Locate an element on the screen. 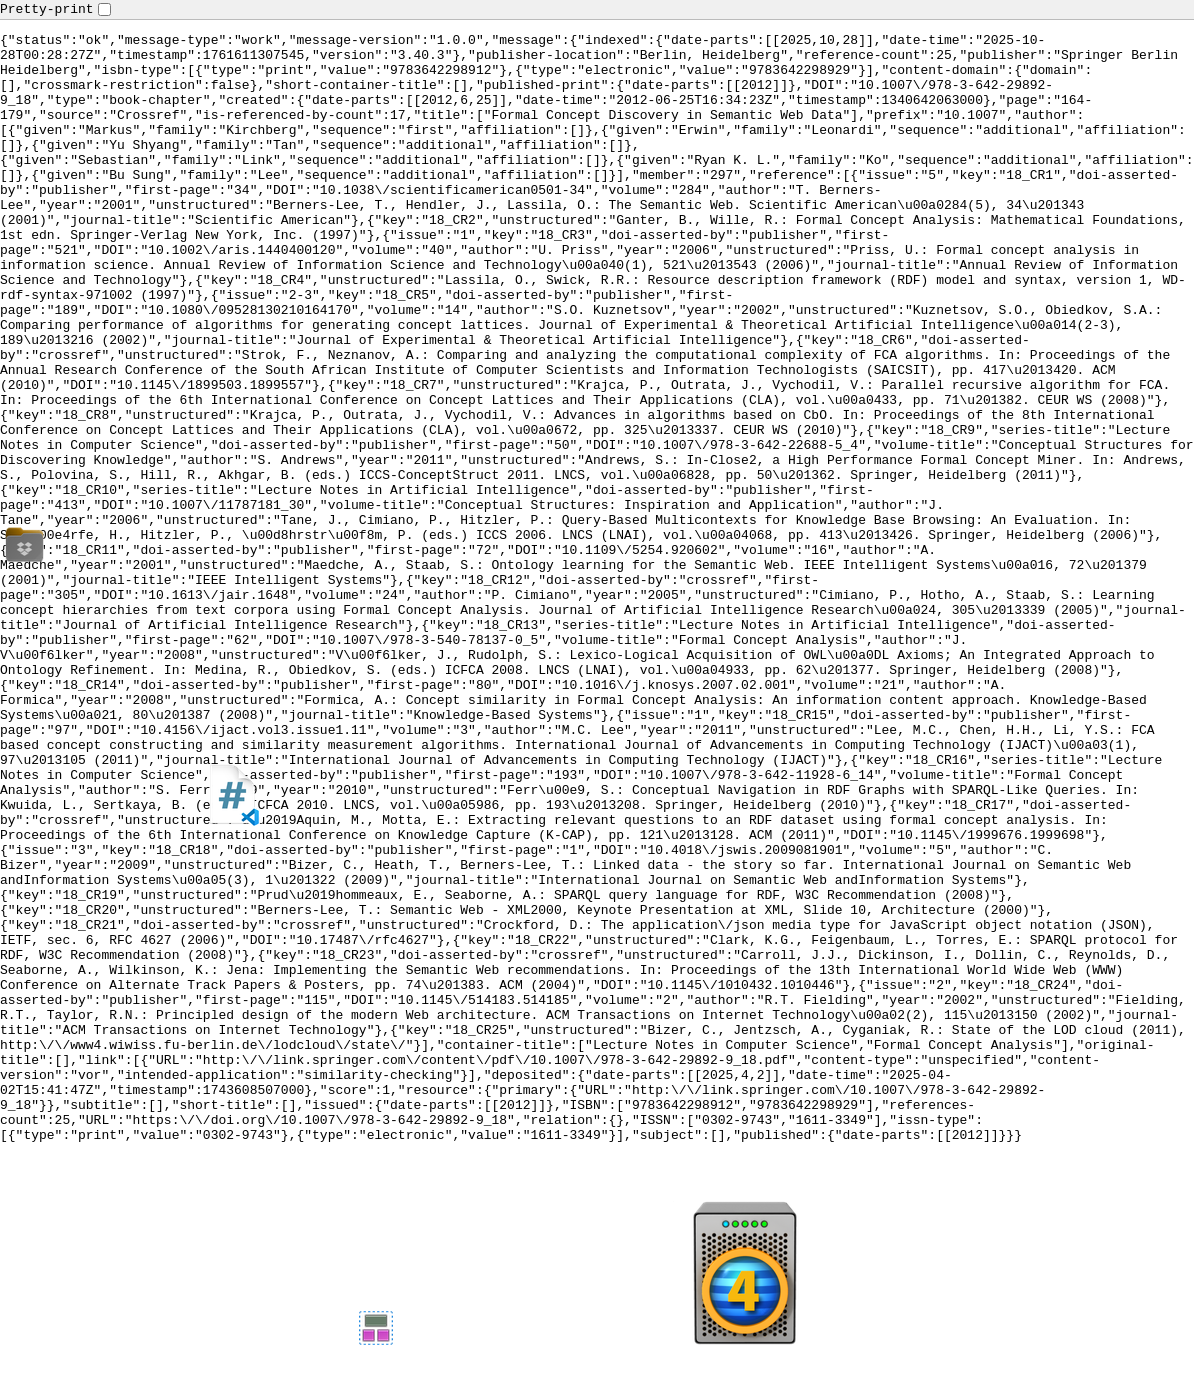 Image resolution: width=1194 pixels, height=1378 pixels. open or edit a CSS stylesheet file is located at coordinates (232, 795).